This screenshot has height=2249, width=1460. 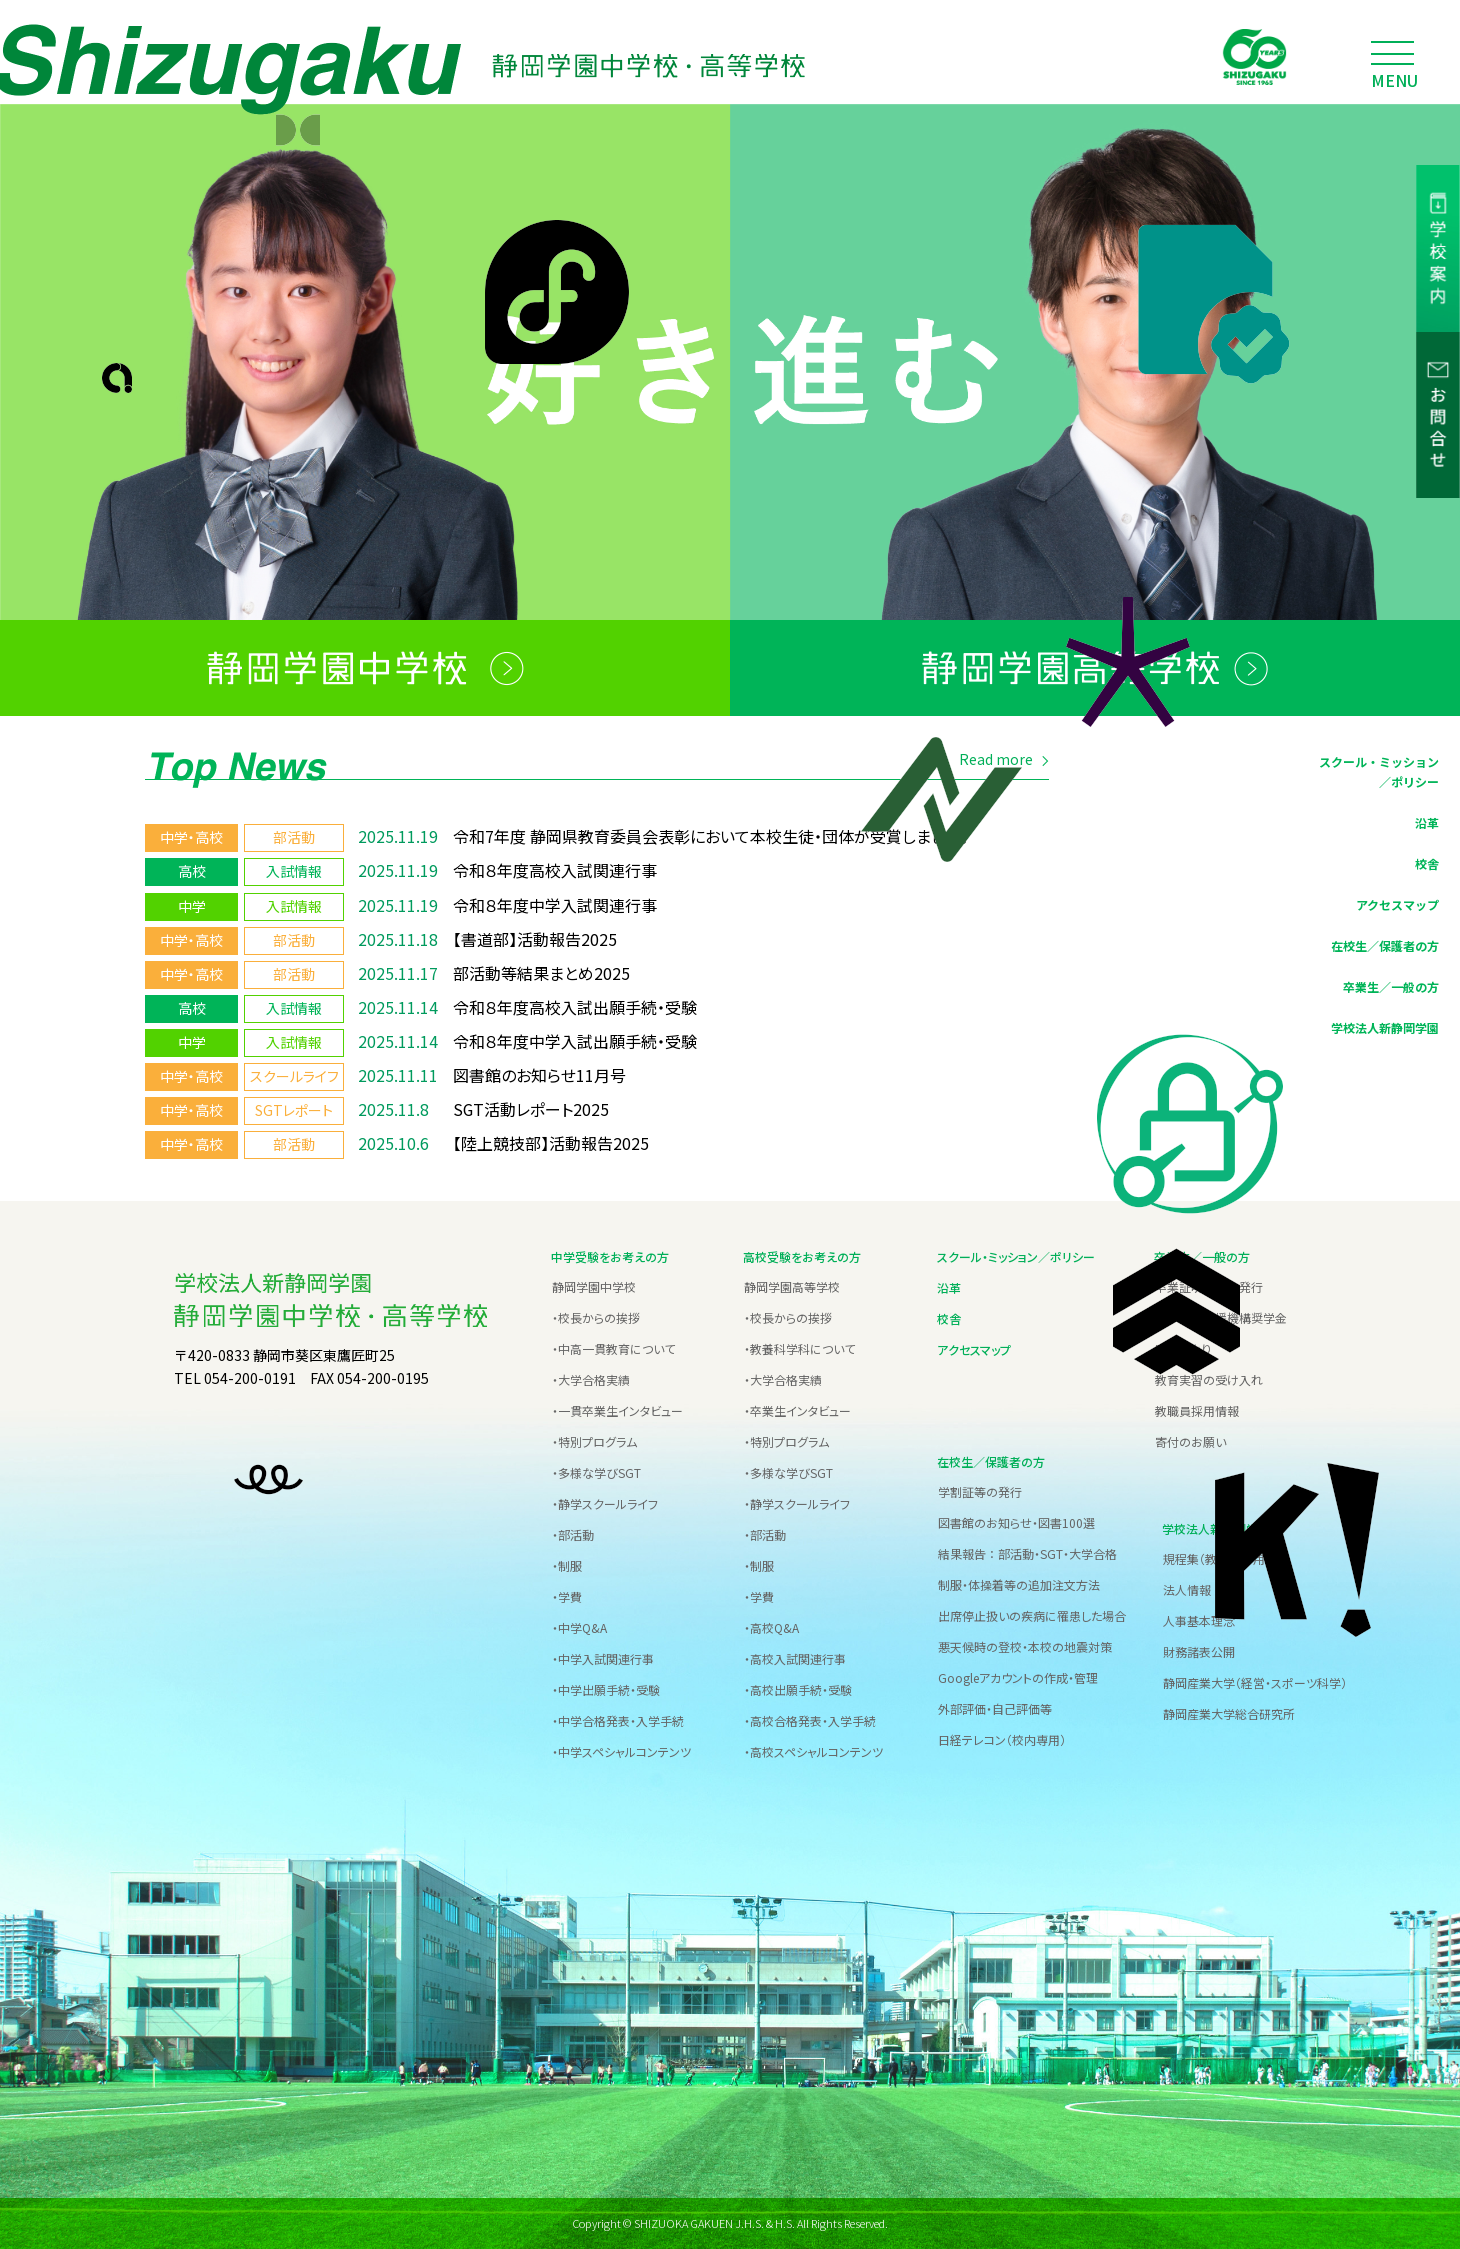 I want to click on google admob logo, so click(x=117, y=378).